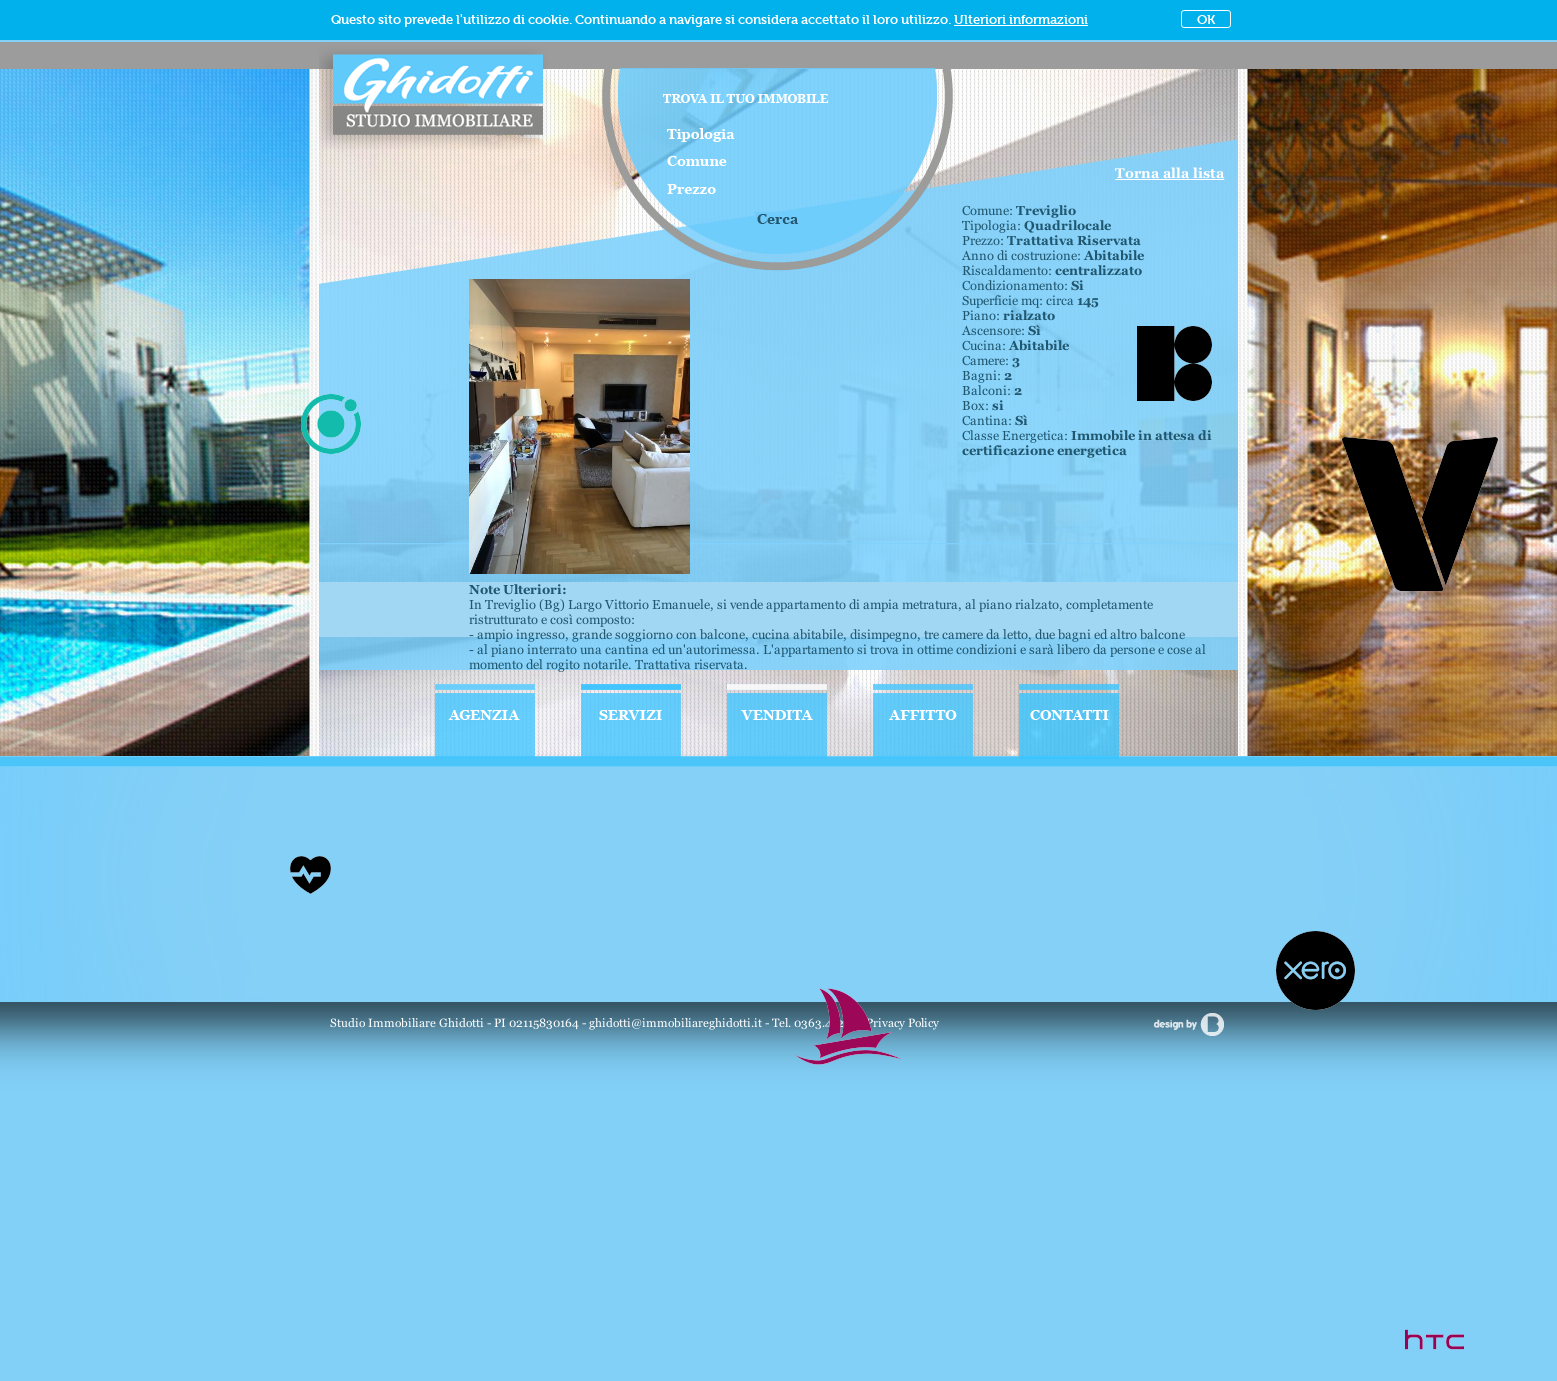 The image size is (1557, 1381). Describe the element at coordinates (310, 874) in the screenshot. I see `view health or heart rate data` at that location.